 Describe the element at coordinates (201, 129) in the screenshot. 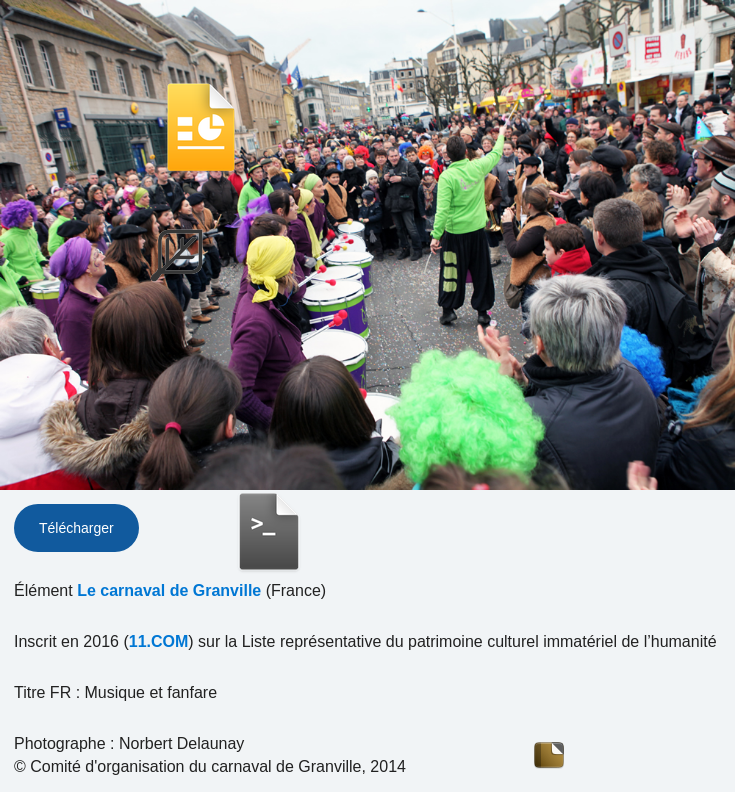

I see `a google slides presentation file` at that location.